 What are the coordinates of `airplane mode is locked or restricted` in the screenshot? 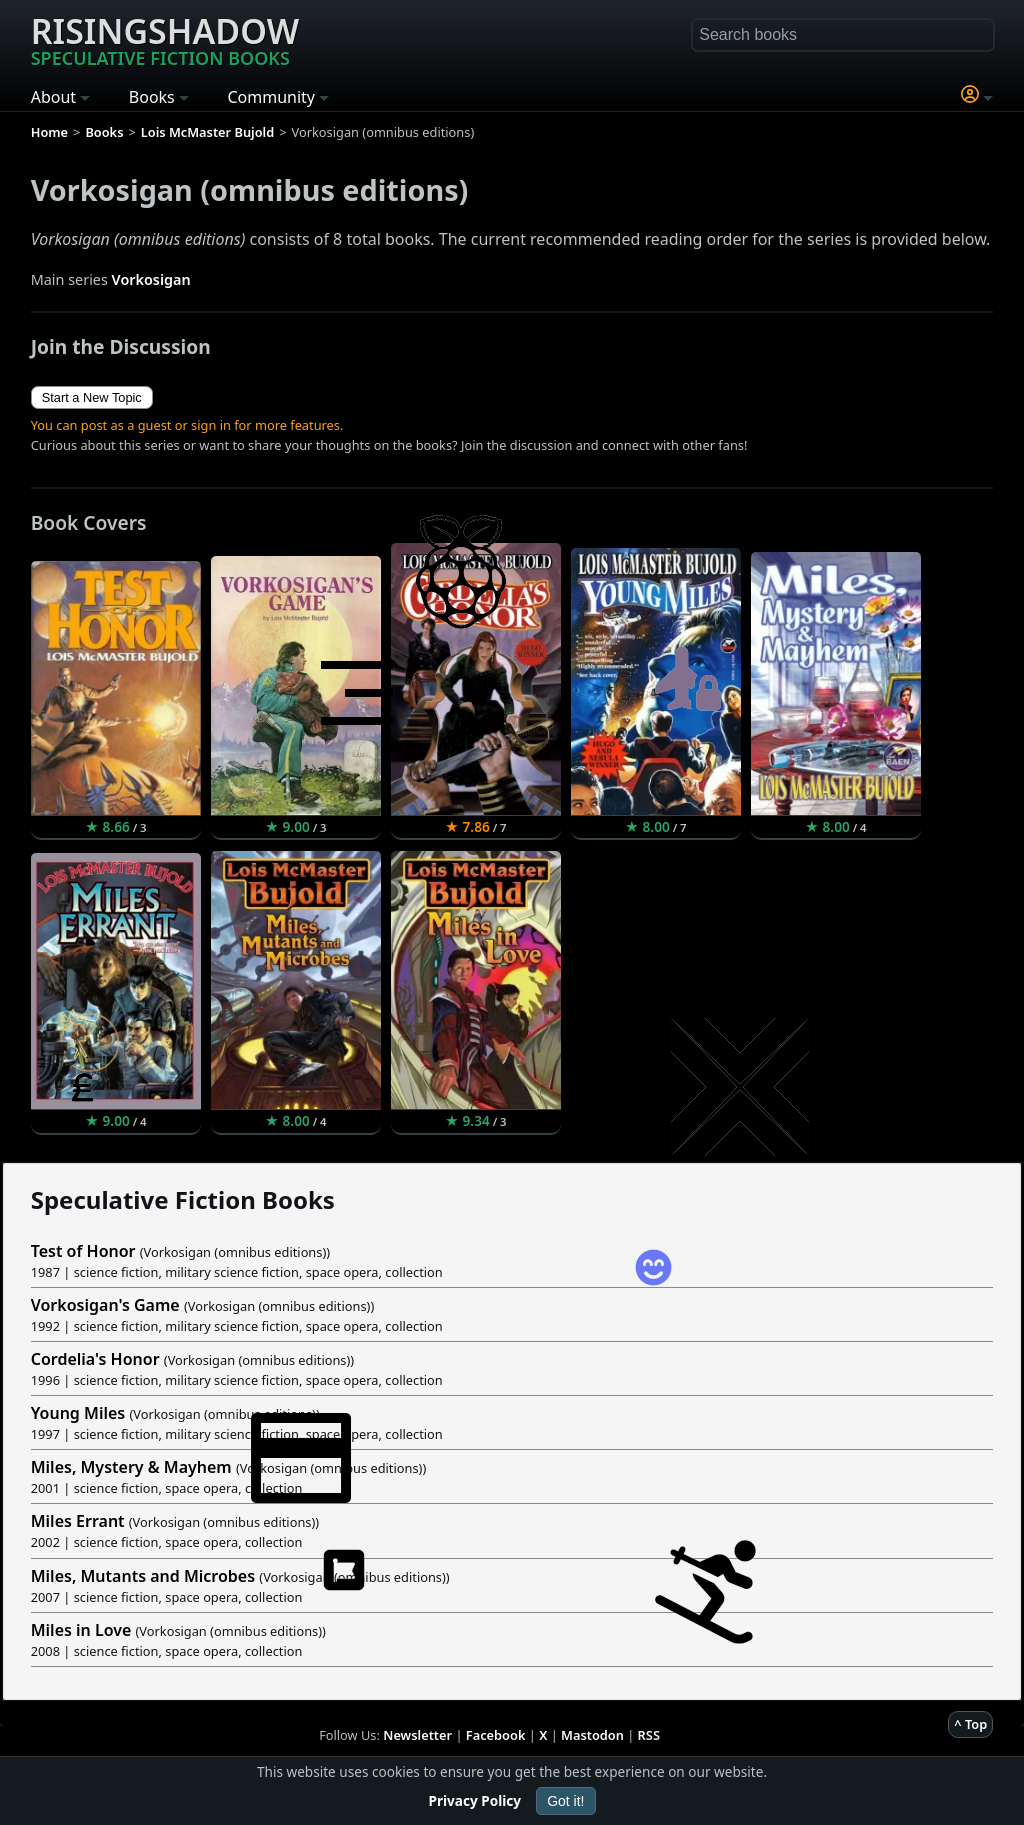 It's located at (685, 678).